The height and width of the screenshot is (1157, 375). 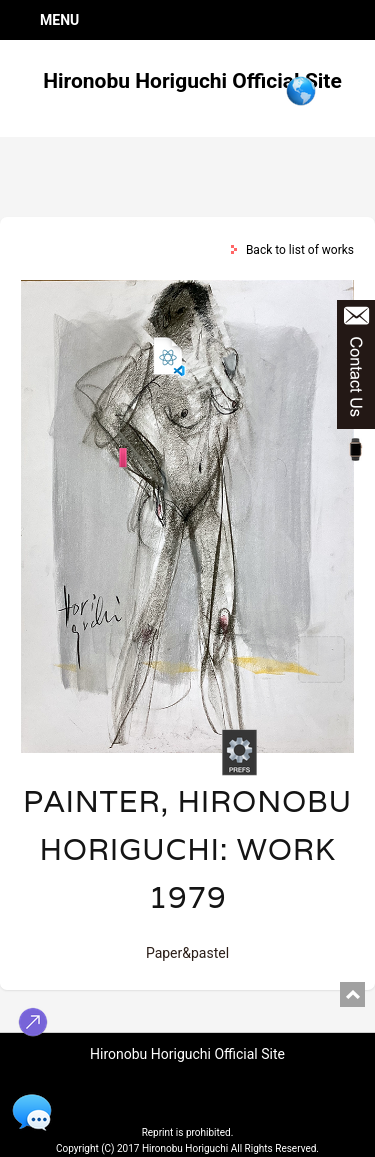 What do you see at coordinates (33, 1022) in the screenshot?
I see `indicates a symbolic link or shortcut to another file` at bounding box center [33, 1022].